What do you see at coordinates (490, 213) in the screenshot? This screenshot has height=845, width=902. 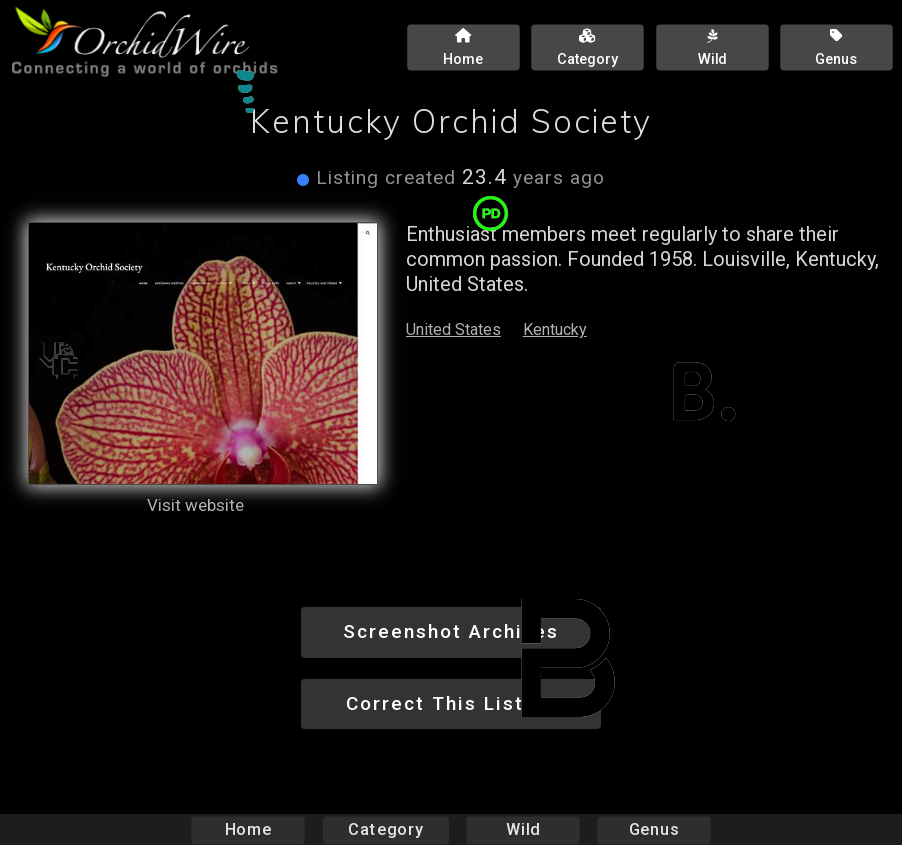 I see `indicates public domain content` at bounding box center [490, 213].